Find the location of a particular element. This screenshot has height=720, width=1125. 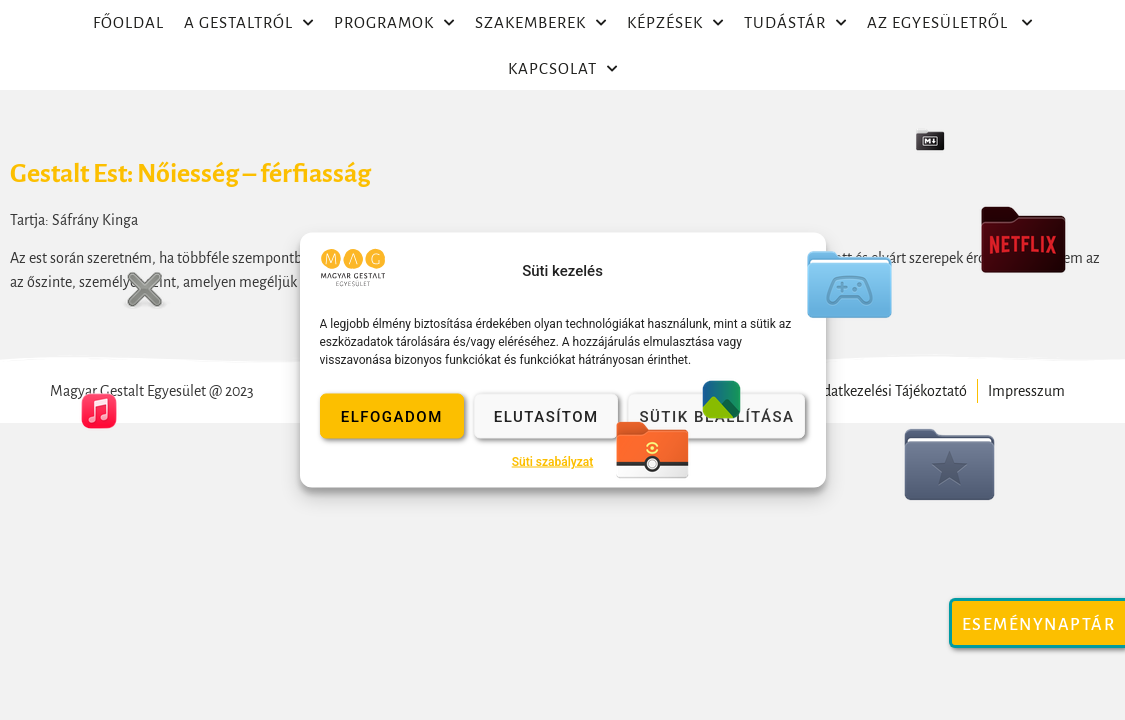

open the gnome music app is located at coordinates (99, 411).